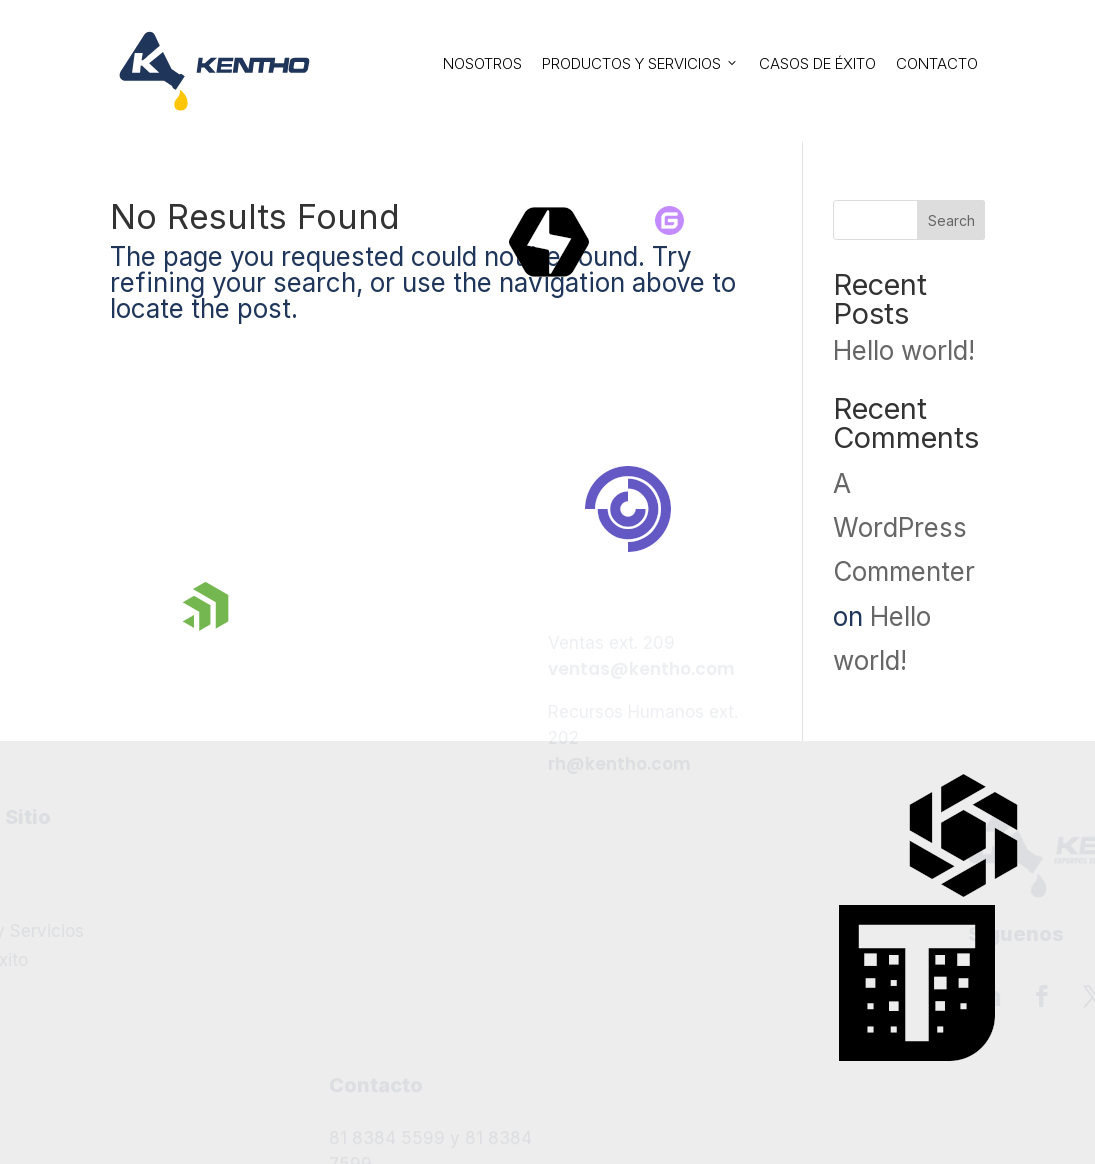  What do you see at coordinates (628, 509) in the screenshot?
I see `open QuantConnect platform` at bounding box center [628, 509].